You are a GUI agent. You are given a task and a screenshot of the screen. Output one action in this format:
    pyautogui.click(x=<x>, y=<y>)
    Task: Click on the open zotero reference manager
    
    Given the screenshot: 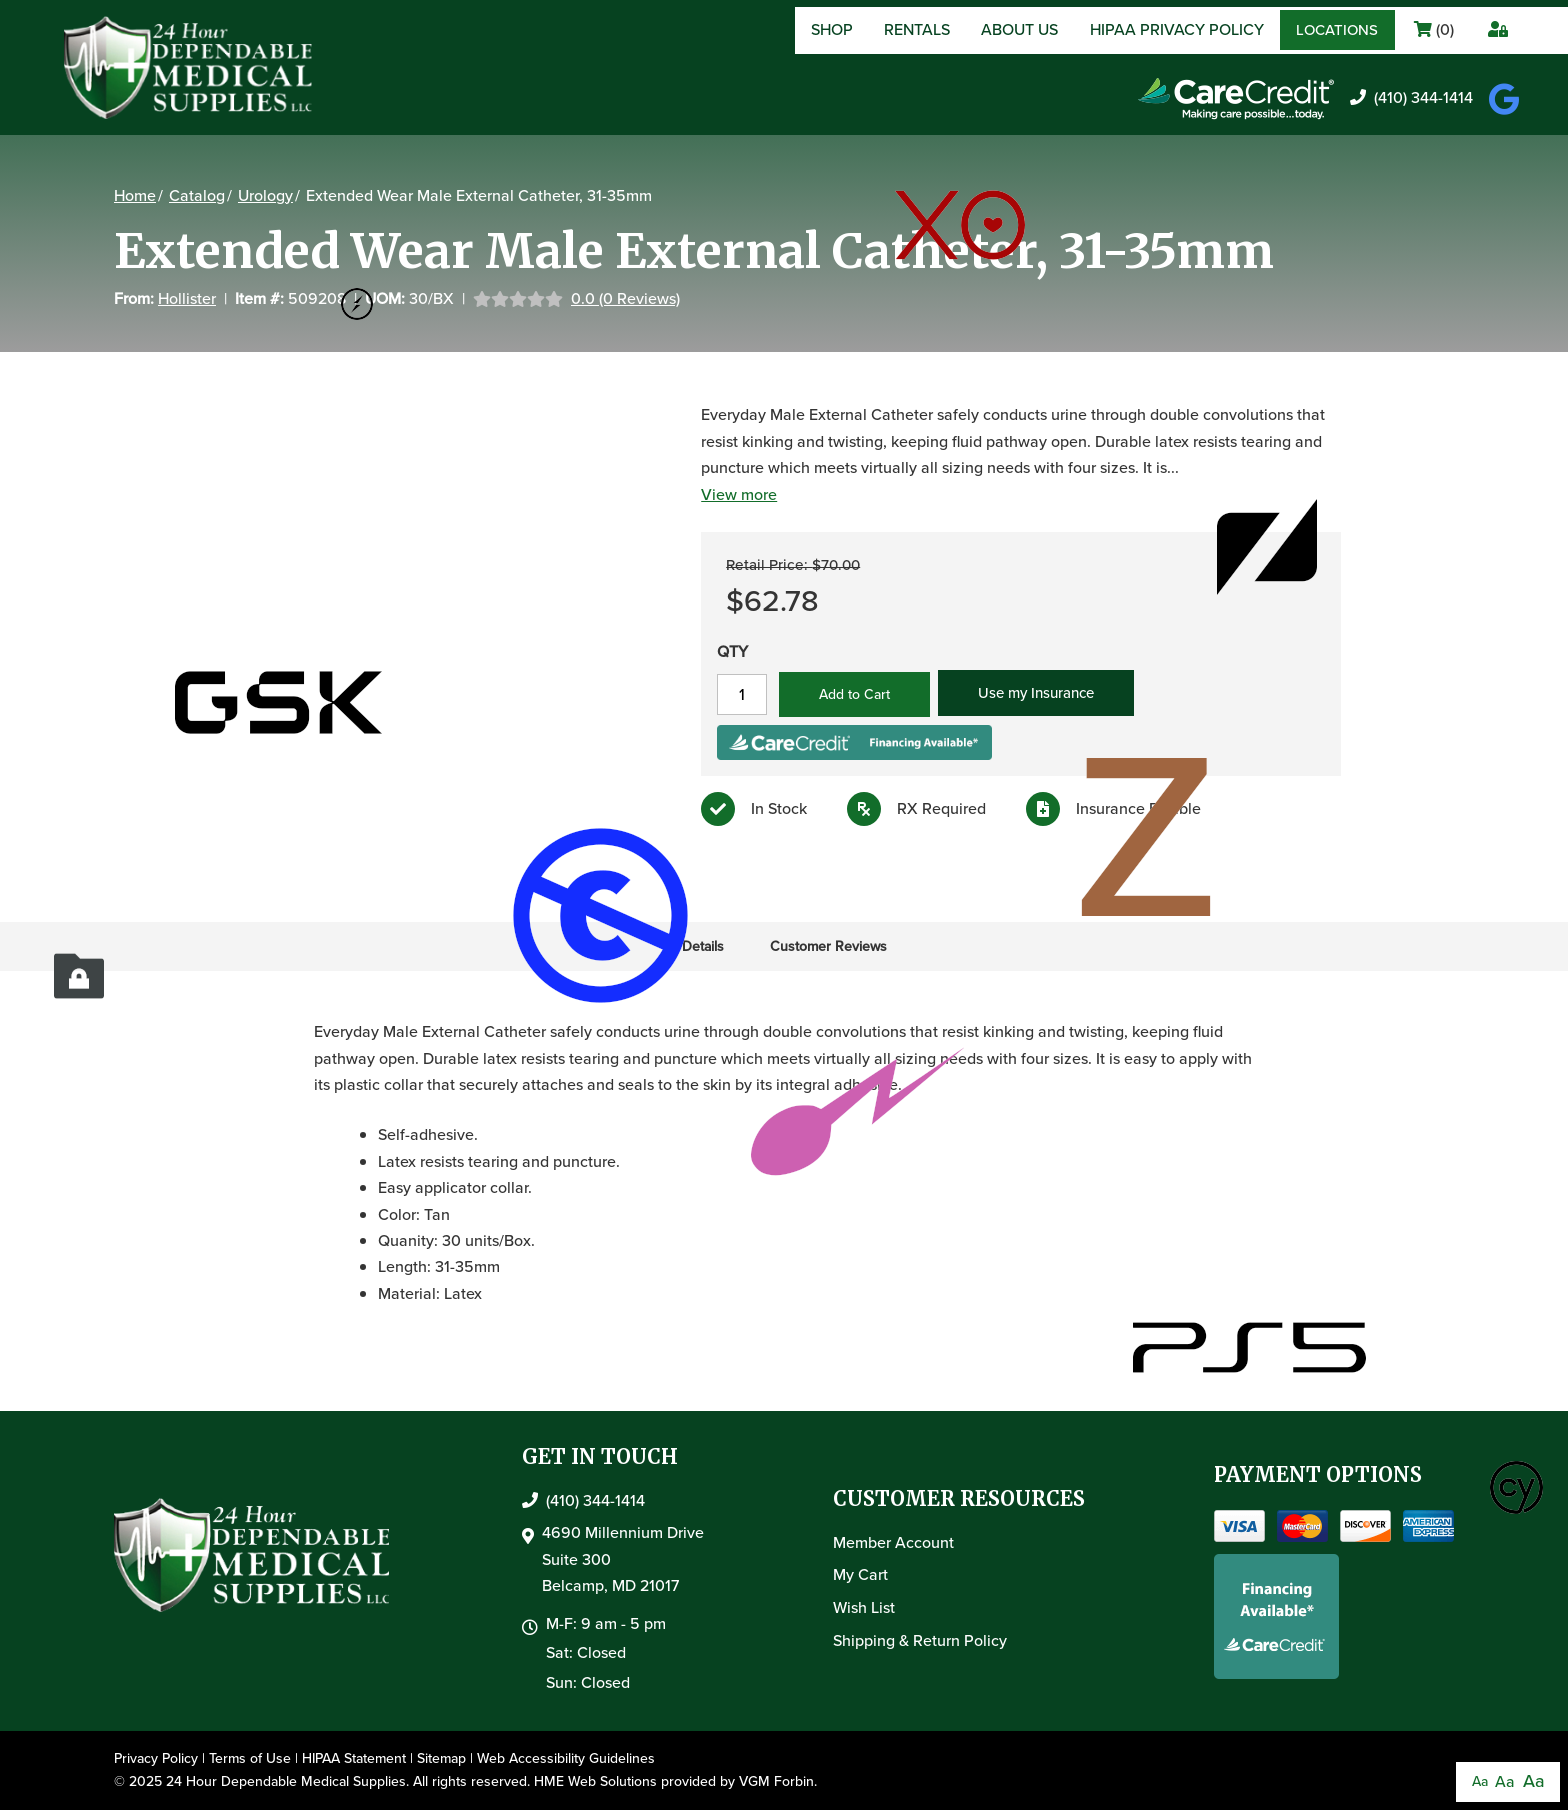 What is the action you would take?
    pyautogui.click(x=1146, y=837)
    